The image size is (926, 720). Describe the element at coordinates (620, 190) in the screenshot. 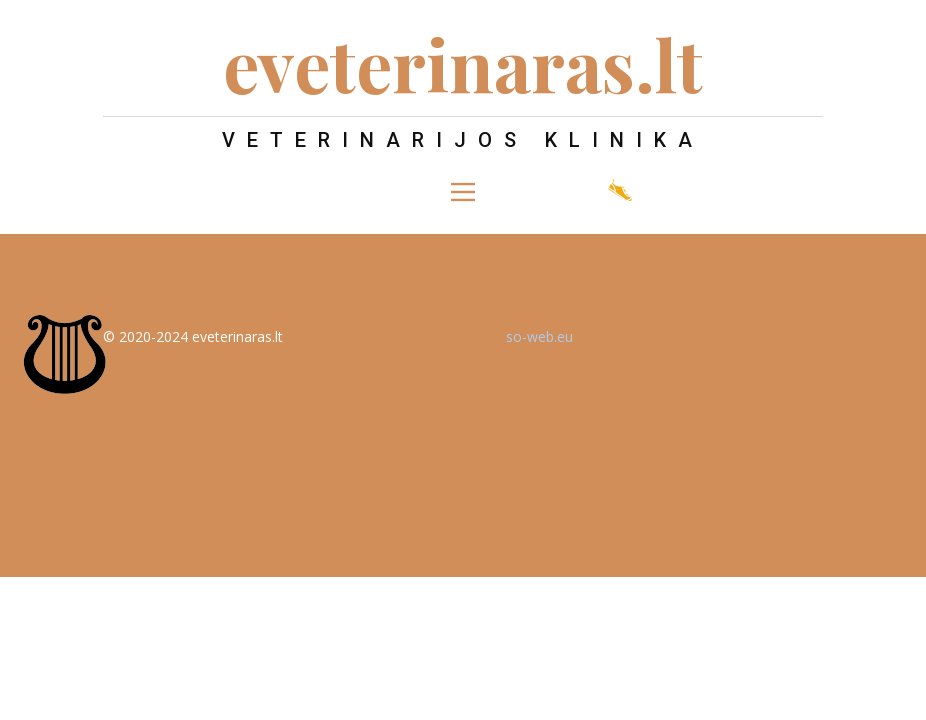

I see `access running or fitness tracking features` at that location.